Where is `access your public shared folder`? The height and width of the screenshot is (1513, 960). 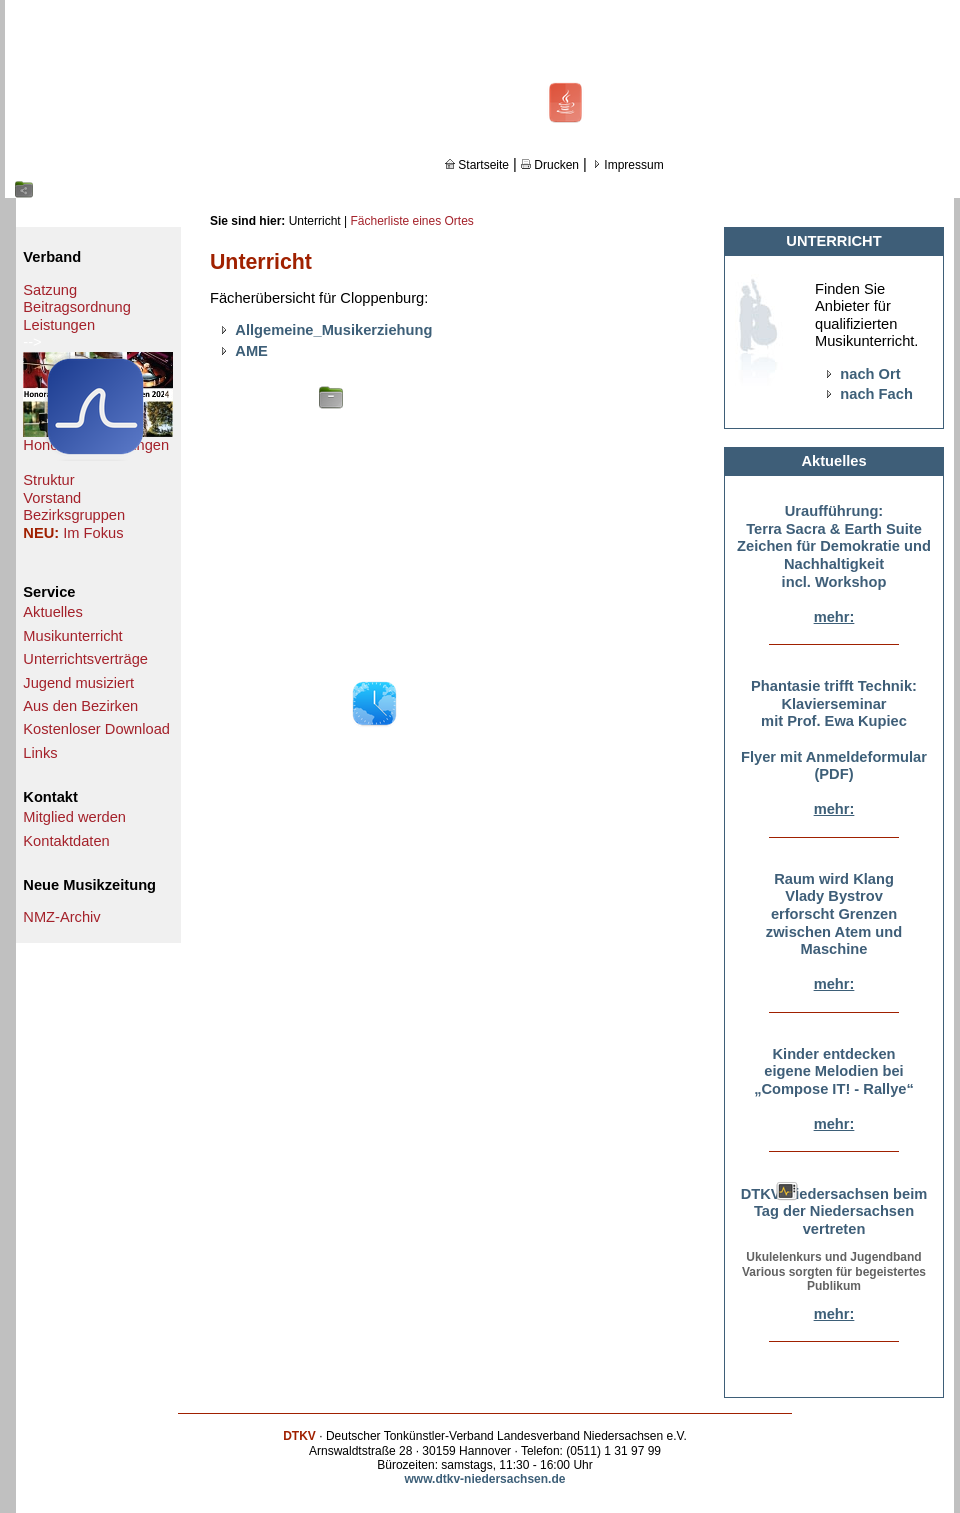 access your public shared folder is located at coordinates (24, 189).